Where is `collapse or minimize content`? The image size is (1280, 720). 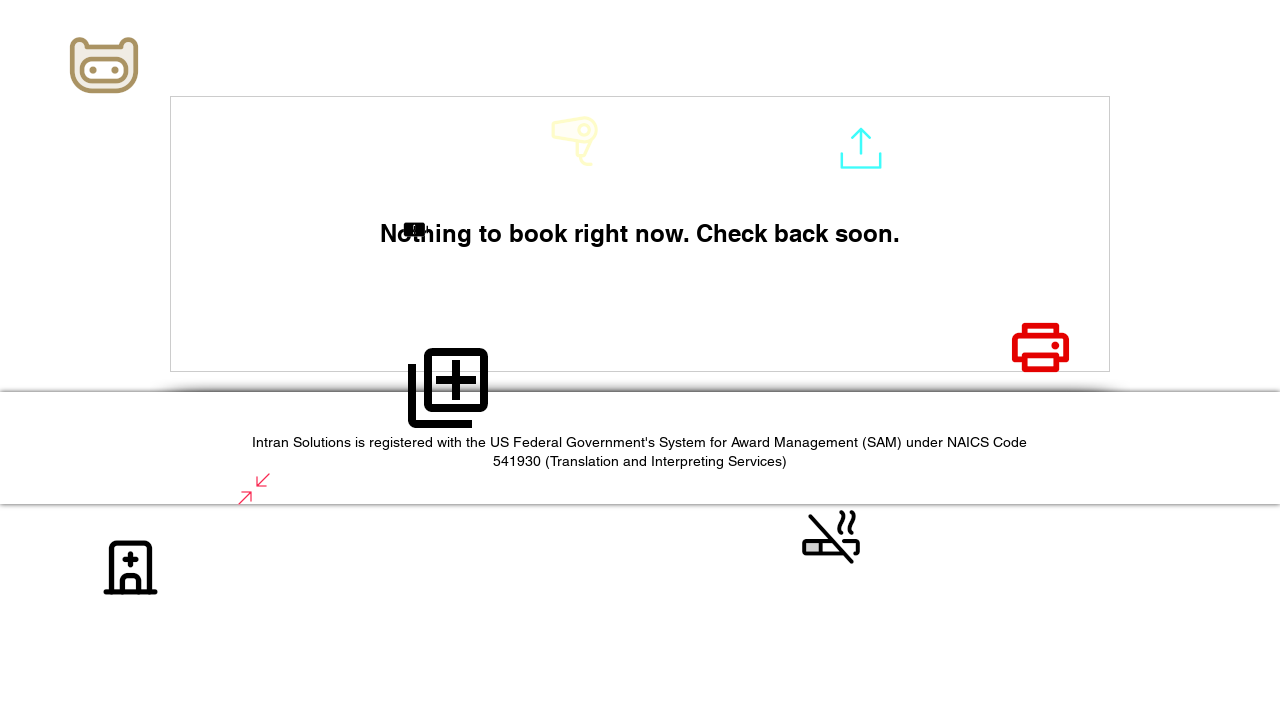 collapse or minimize content is located at coordinates (254, 489).